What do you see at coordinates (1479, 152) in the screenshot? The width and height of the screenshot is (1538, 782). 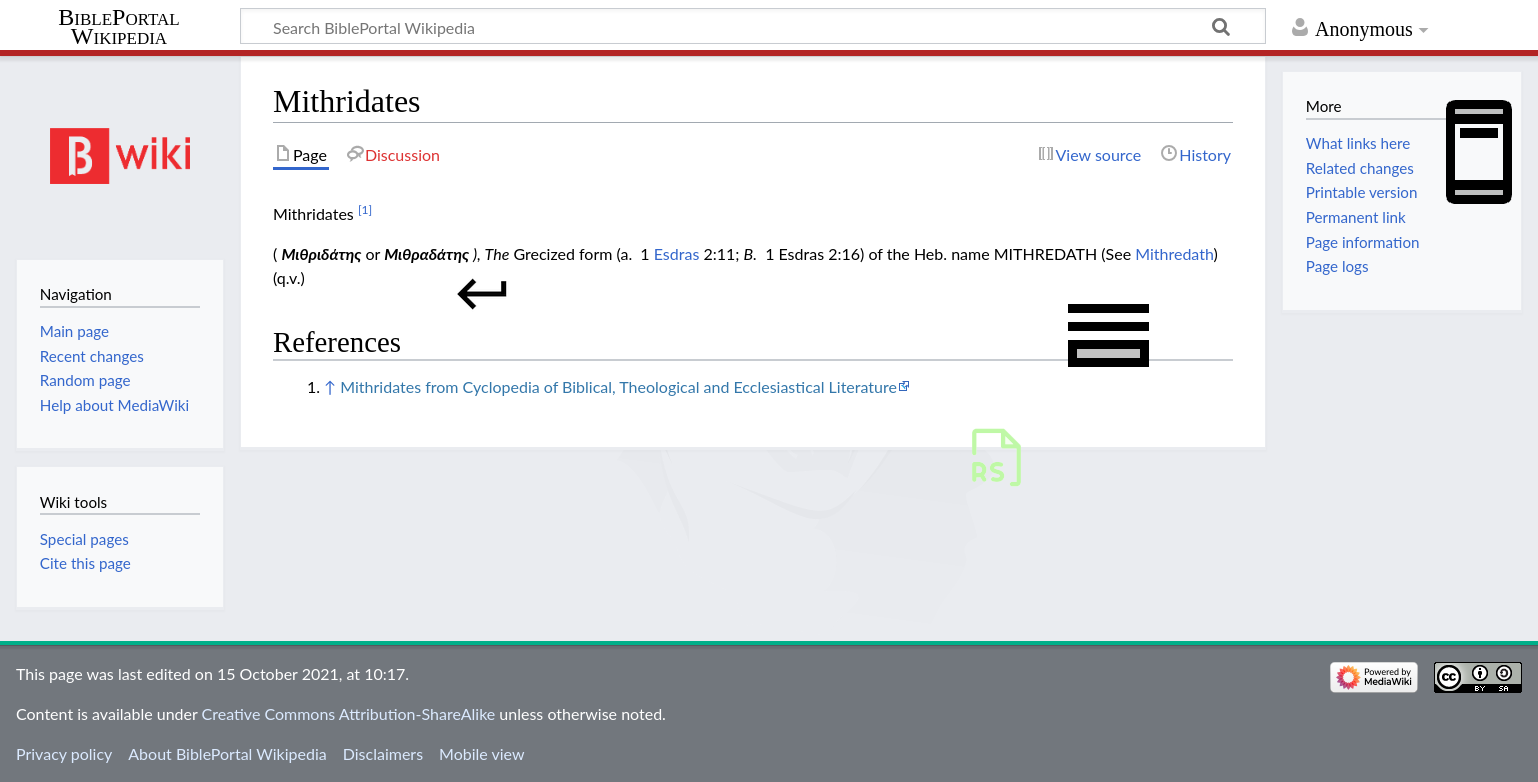 I see `view mobile ad placements` at bounding box center [1479, 152].